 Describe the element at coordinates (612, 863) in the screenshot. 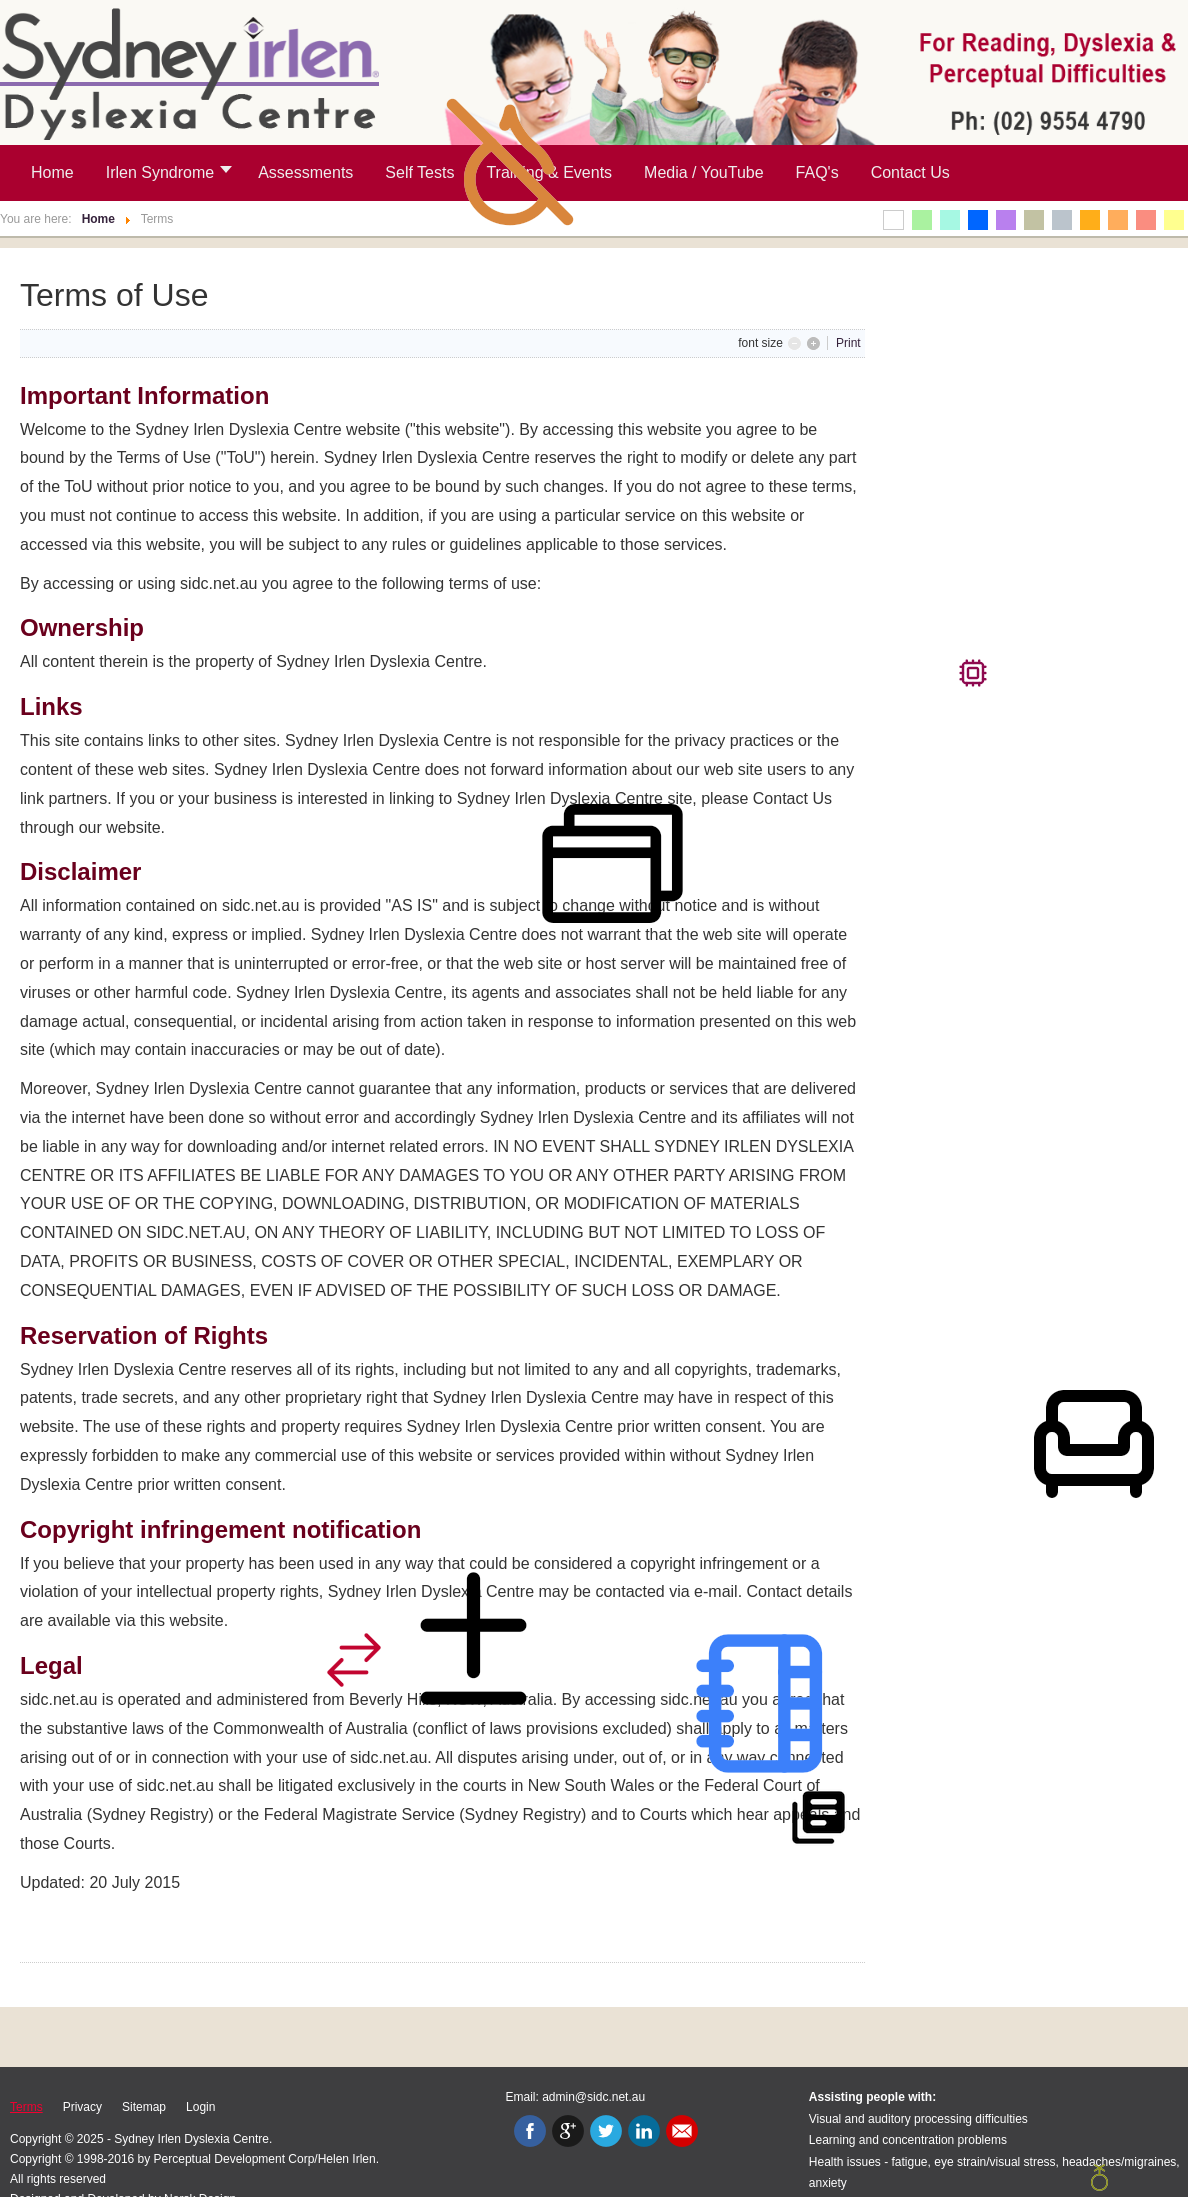

I see `open multiple browser windows` at that location.